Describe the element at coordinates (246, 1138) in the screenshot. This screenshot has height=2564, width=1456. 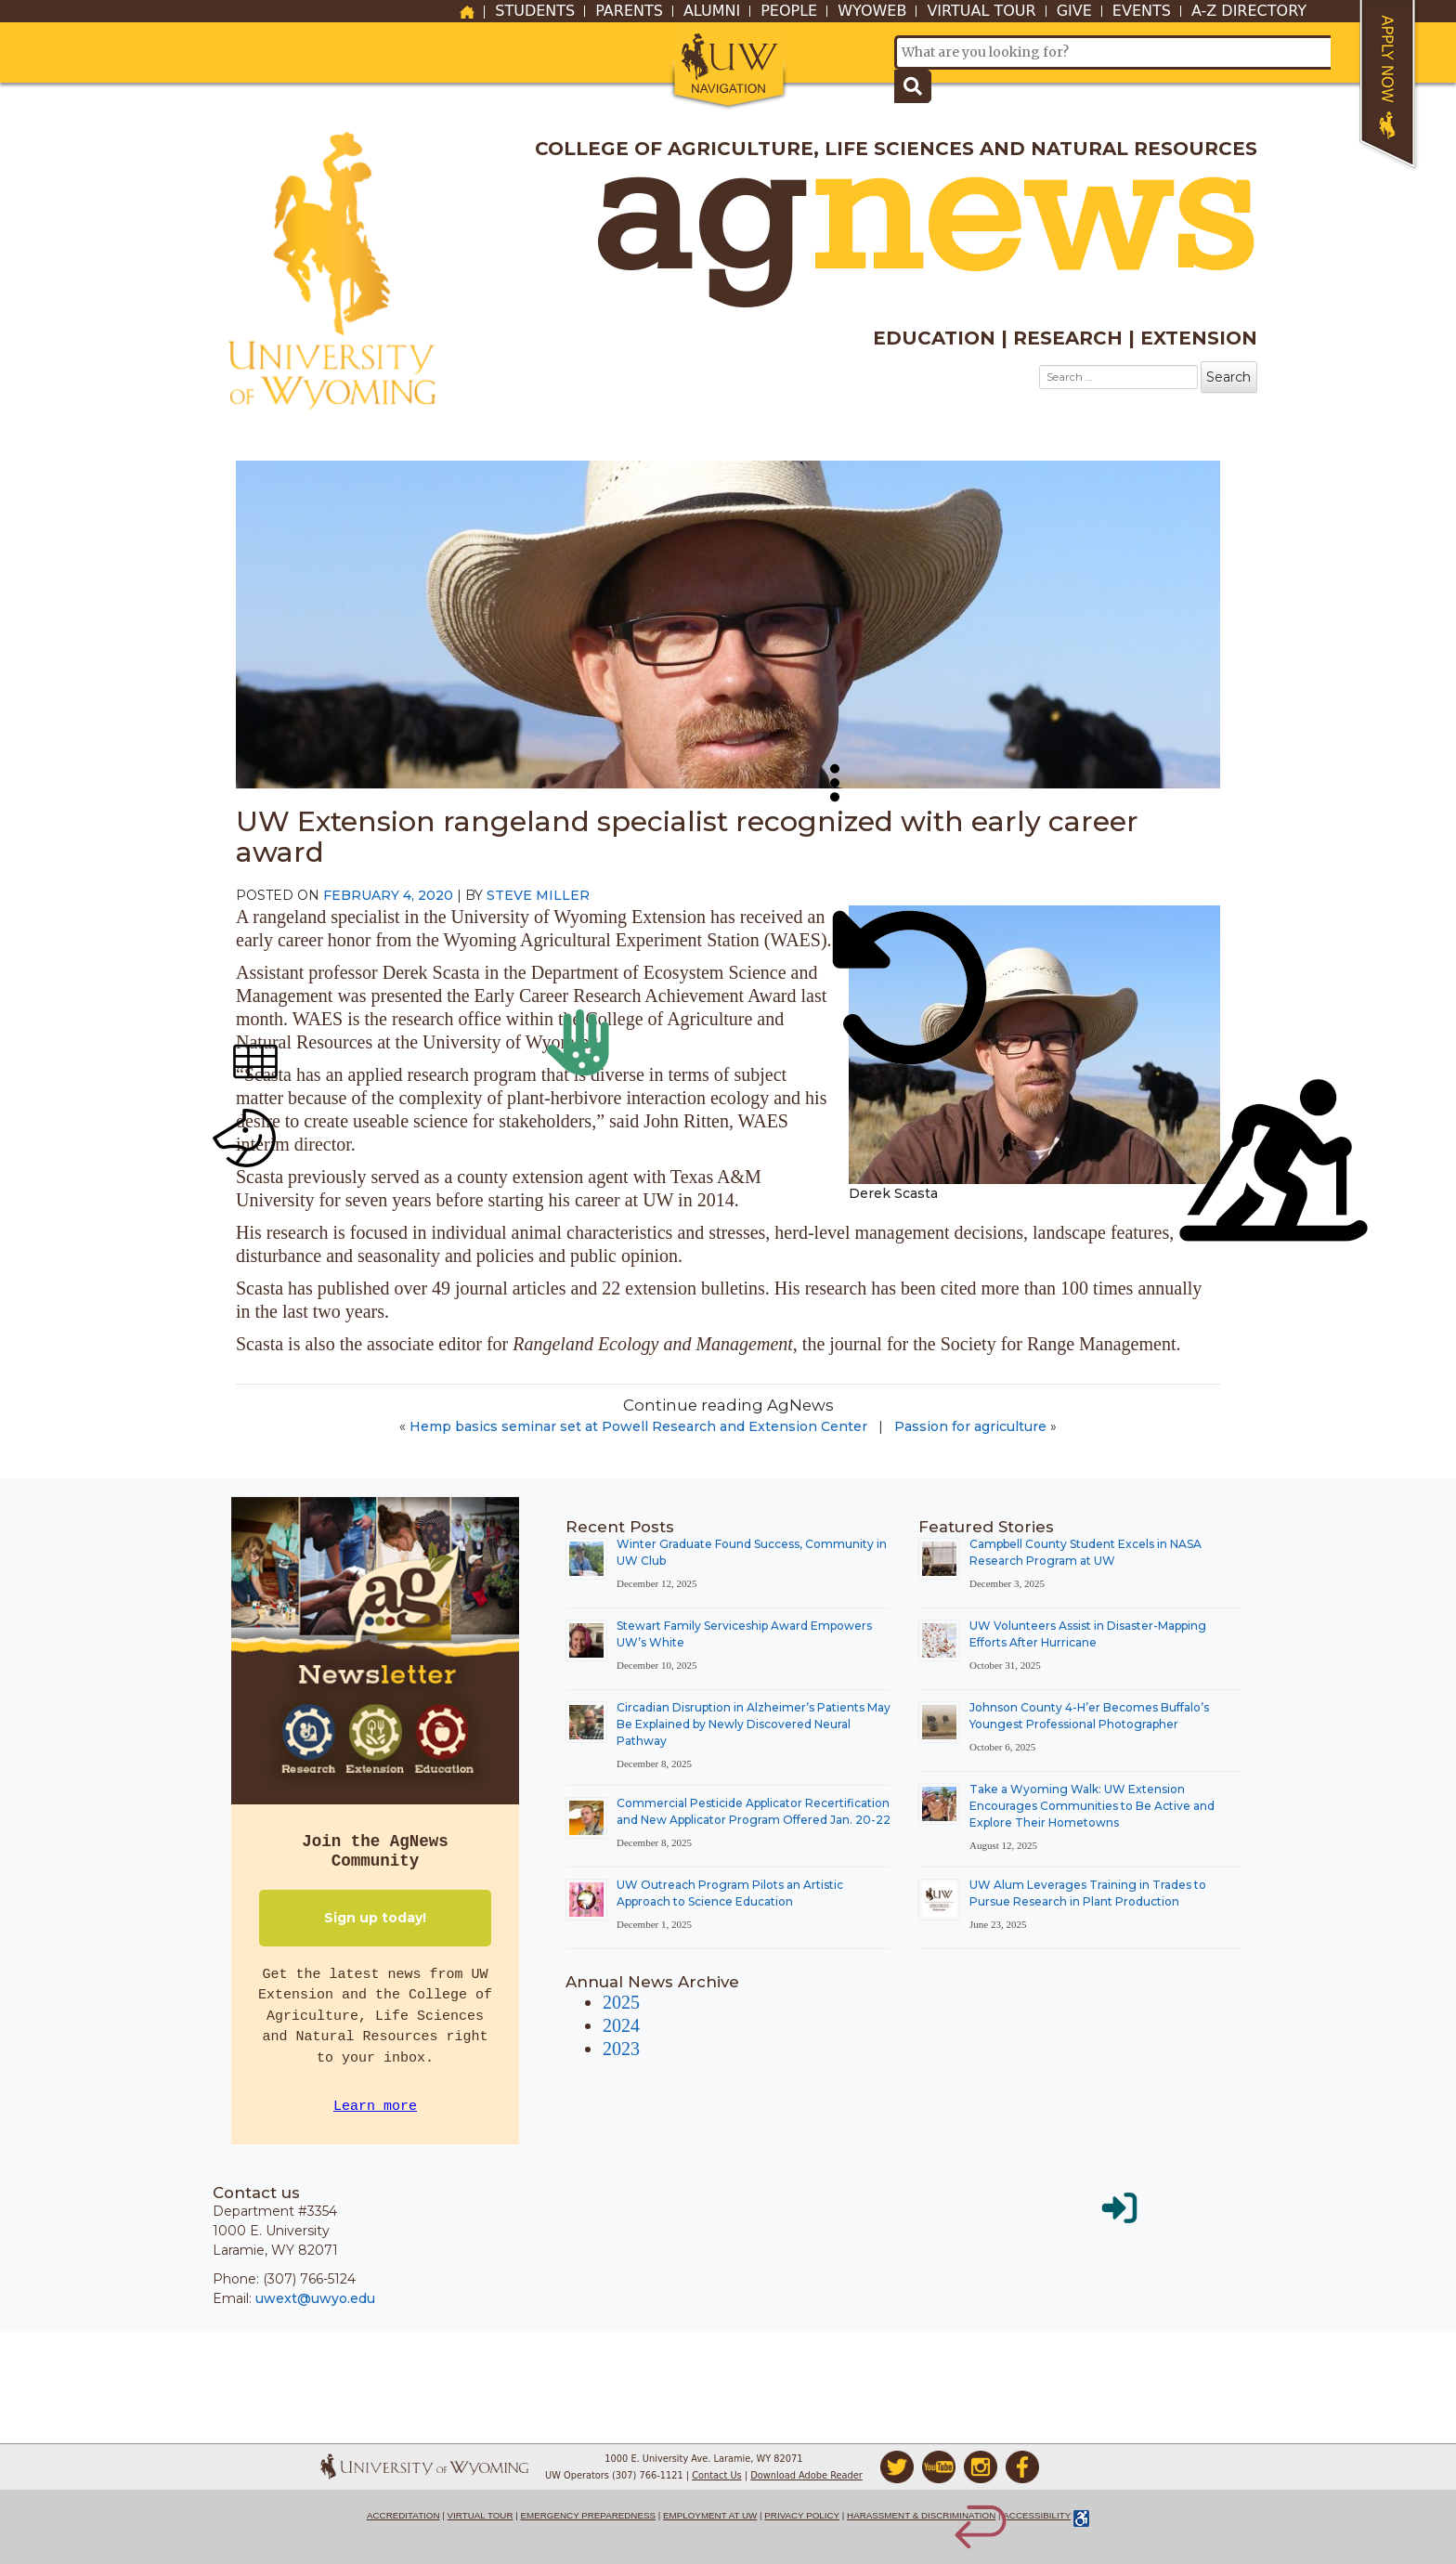
I see `access equestrian or horse-related features` at that location.